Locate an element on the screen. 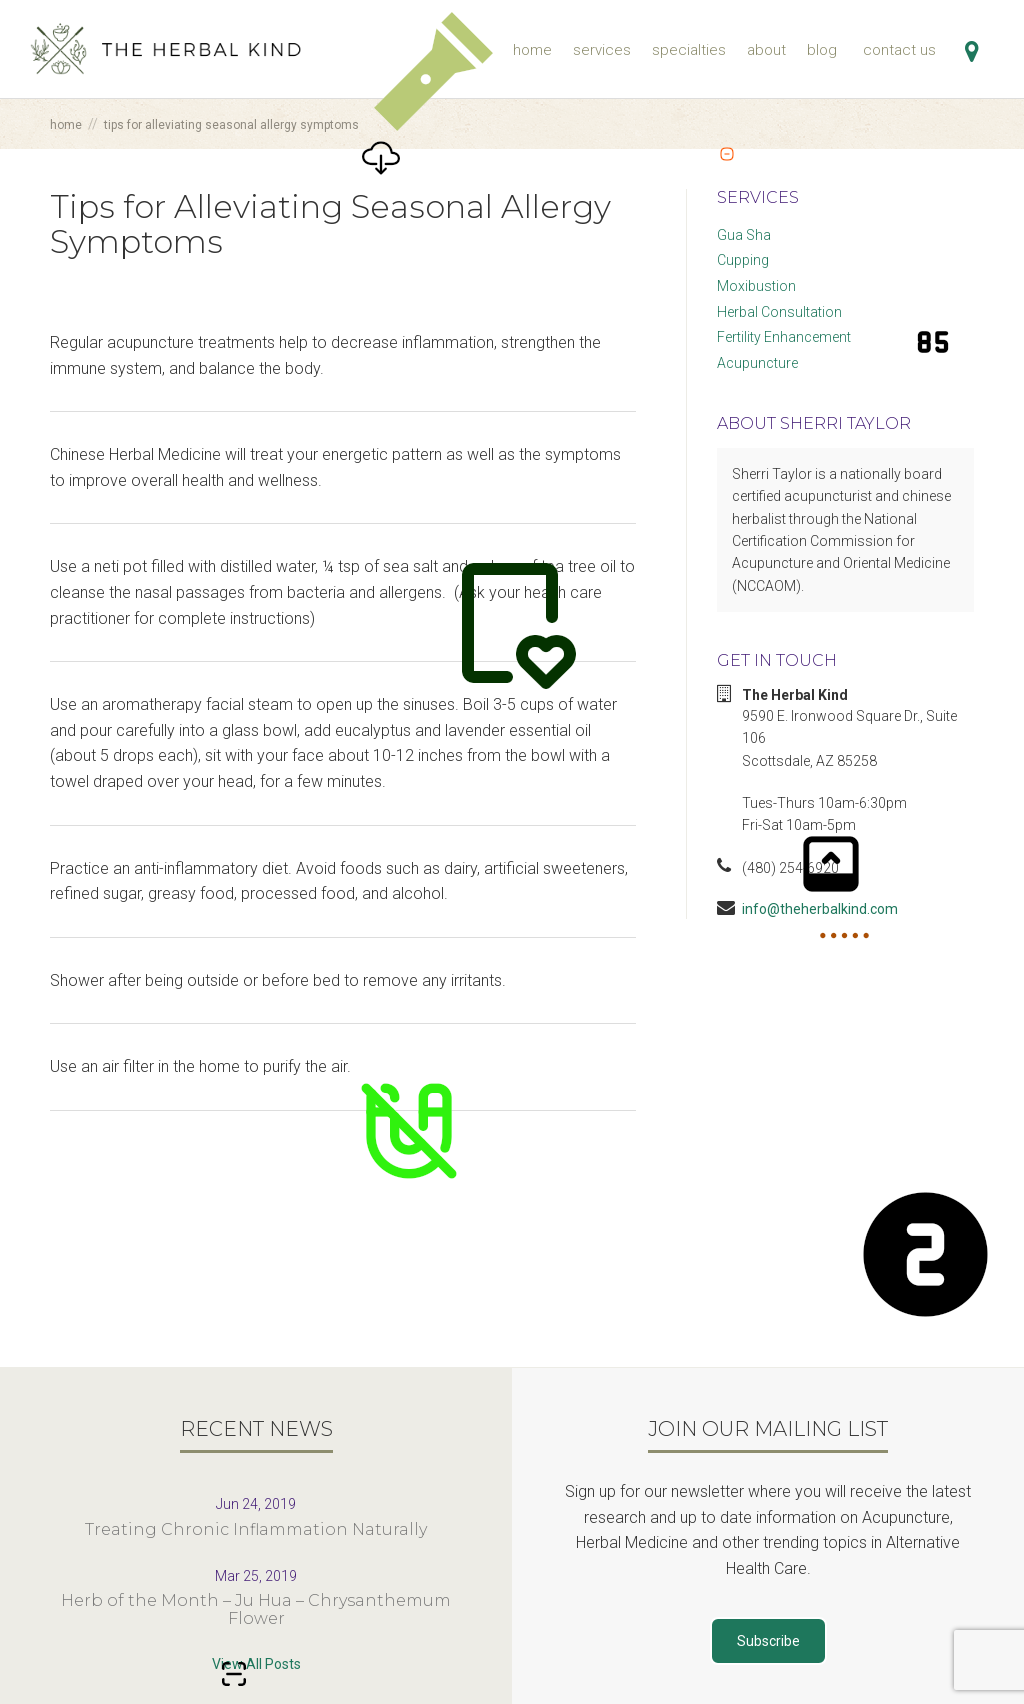 This screenshot has width=1024, height=1704. displays the number 85 as a badge or counter is located at coordinates (933, 342).